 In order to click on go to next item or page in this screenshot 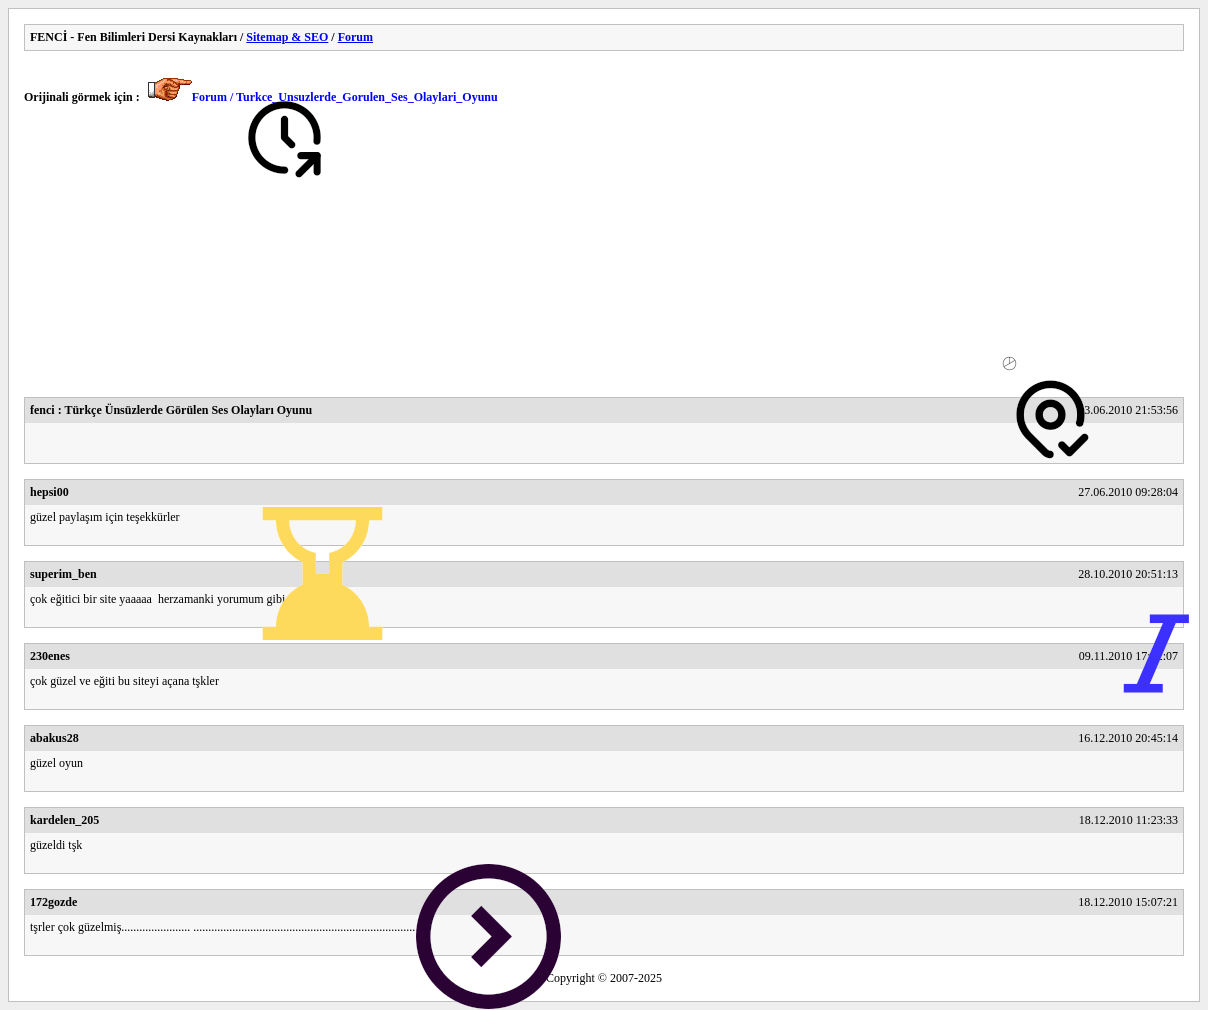, I will do `click(488, 936)`.